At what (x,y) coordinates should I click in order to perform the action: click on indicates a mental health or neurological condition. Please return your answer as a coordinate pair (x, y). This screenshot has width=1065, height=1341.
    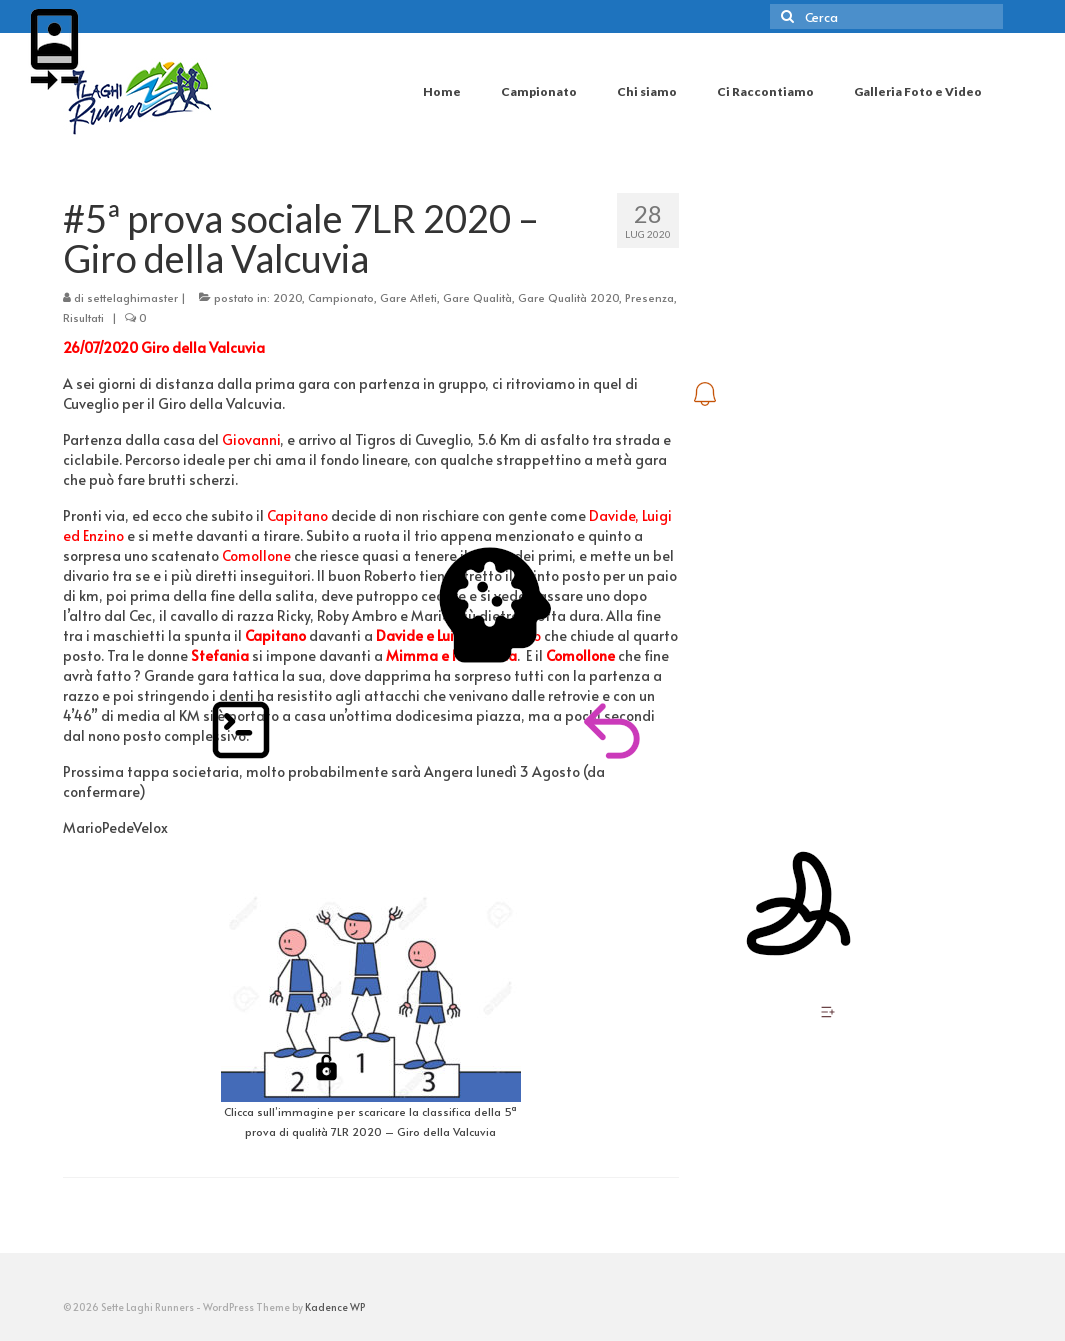
    Looking at the image, I should click on (497, 605).